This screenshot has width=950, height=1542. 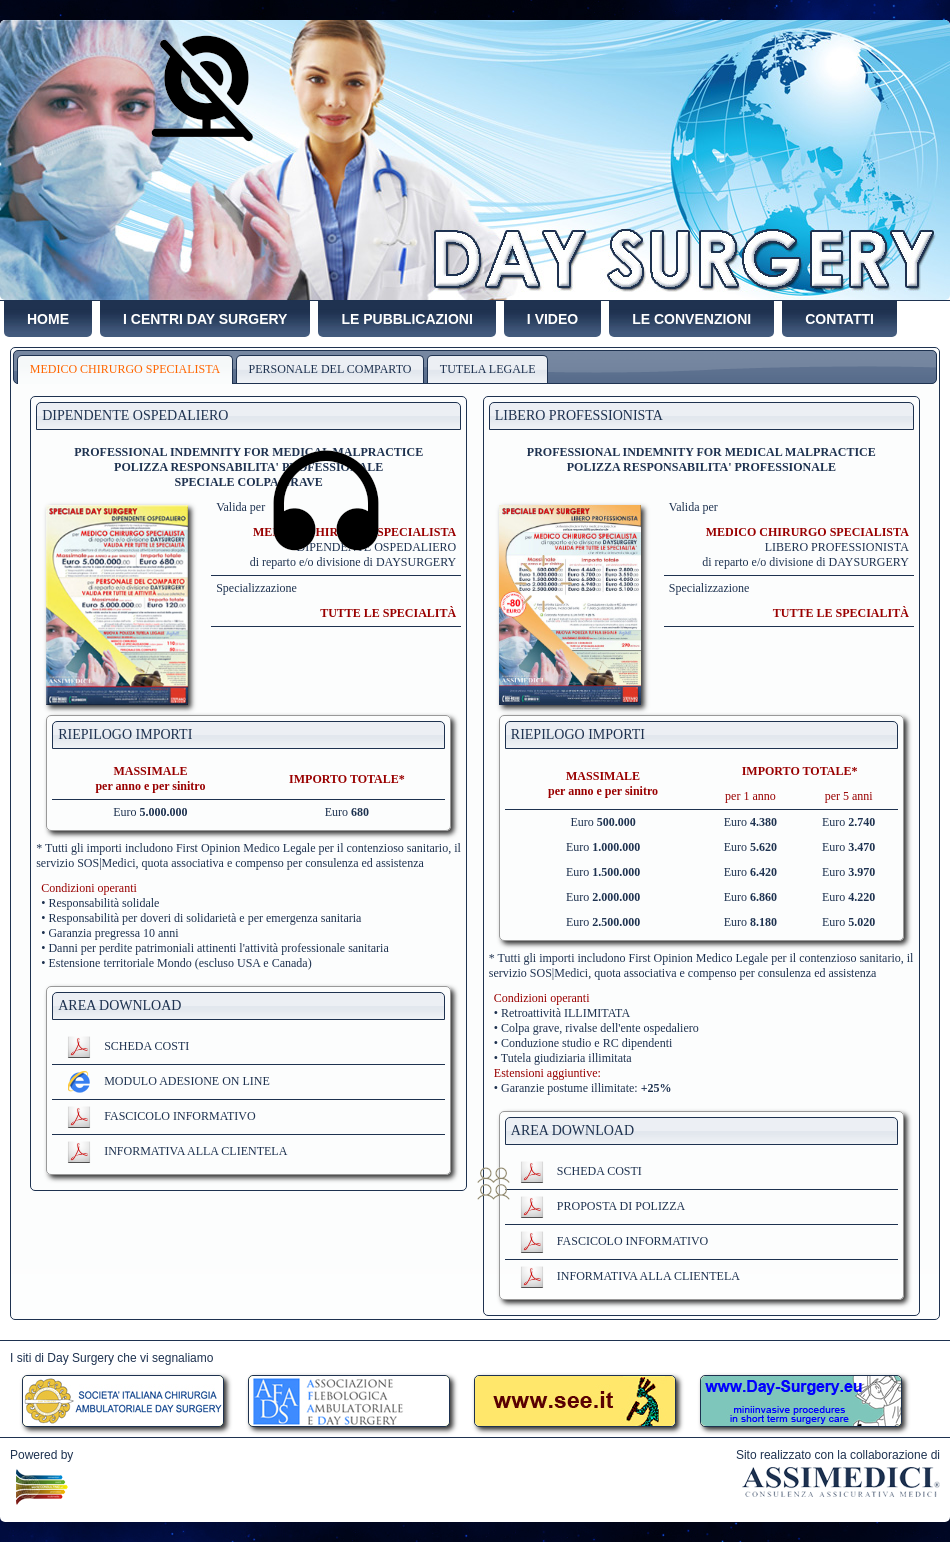 I want to click on indicates content is loading, so click(x=543, y=583).